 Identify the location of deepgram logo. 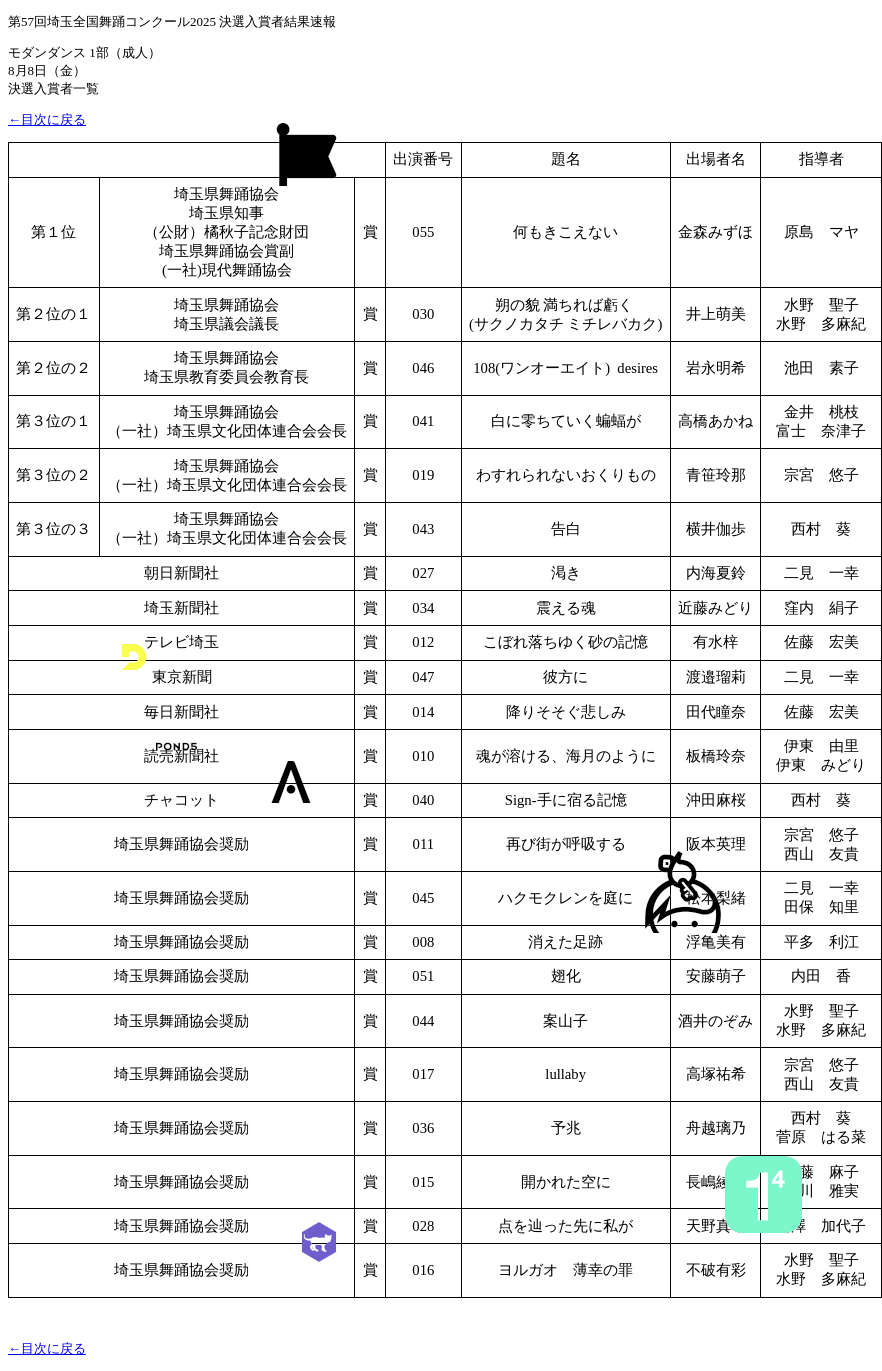
(134, 657).